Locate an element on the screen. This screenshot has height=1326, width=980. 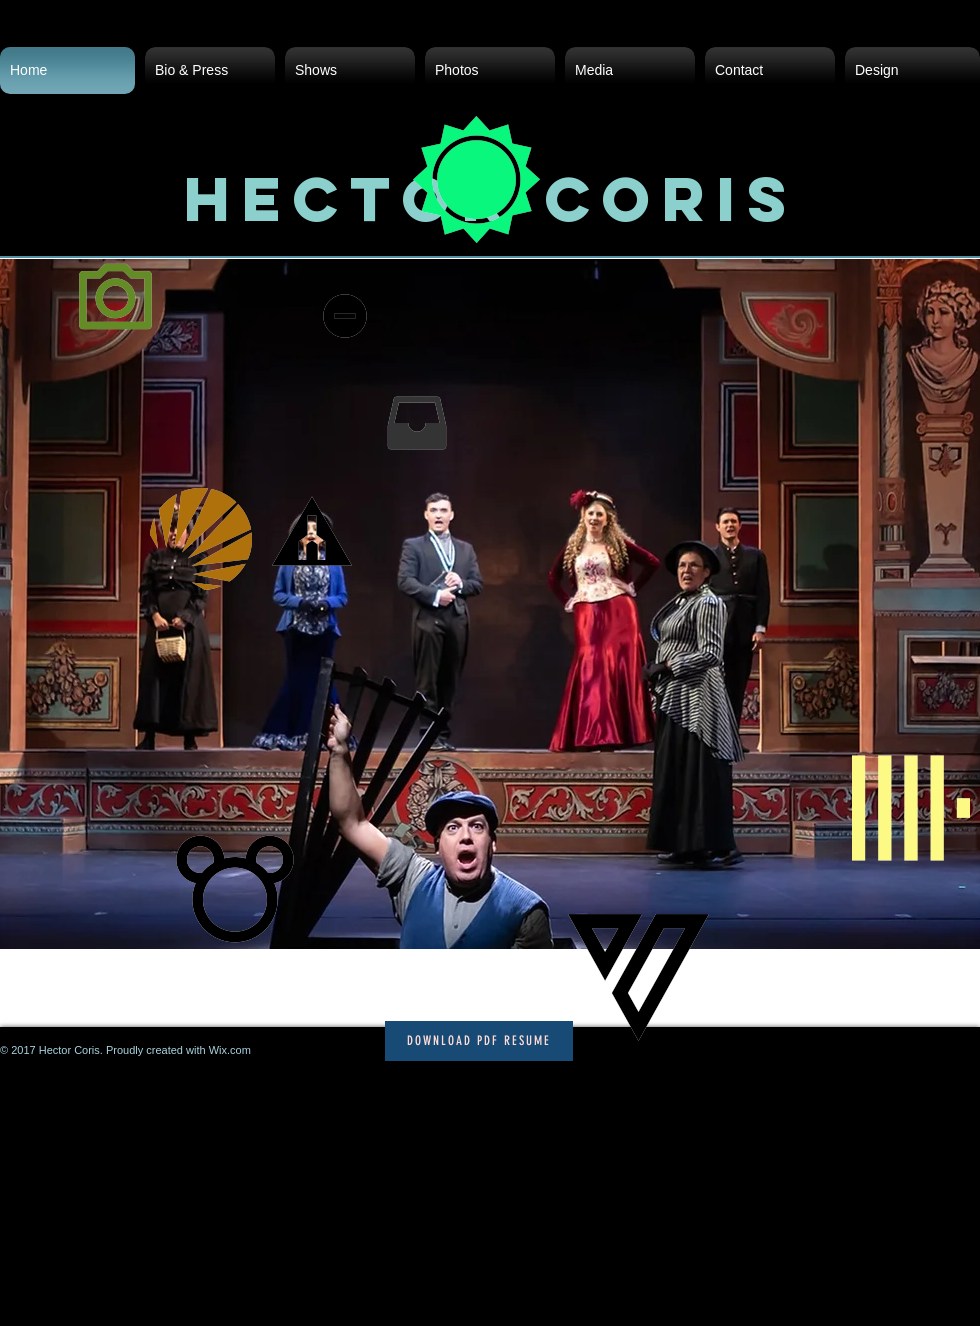
take a photo is located at coordinates (115, 296).